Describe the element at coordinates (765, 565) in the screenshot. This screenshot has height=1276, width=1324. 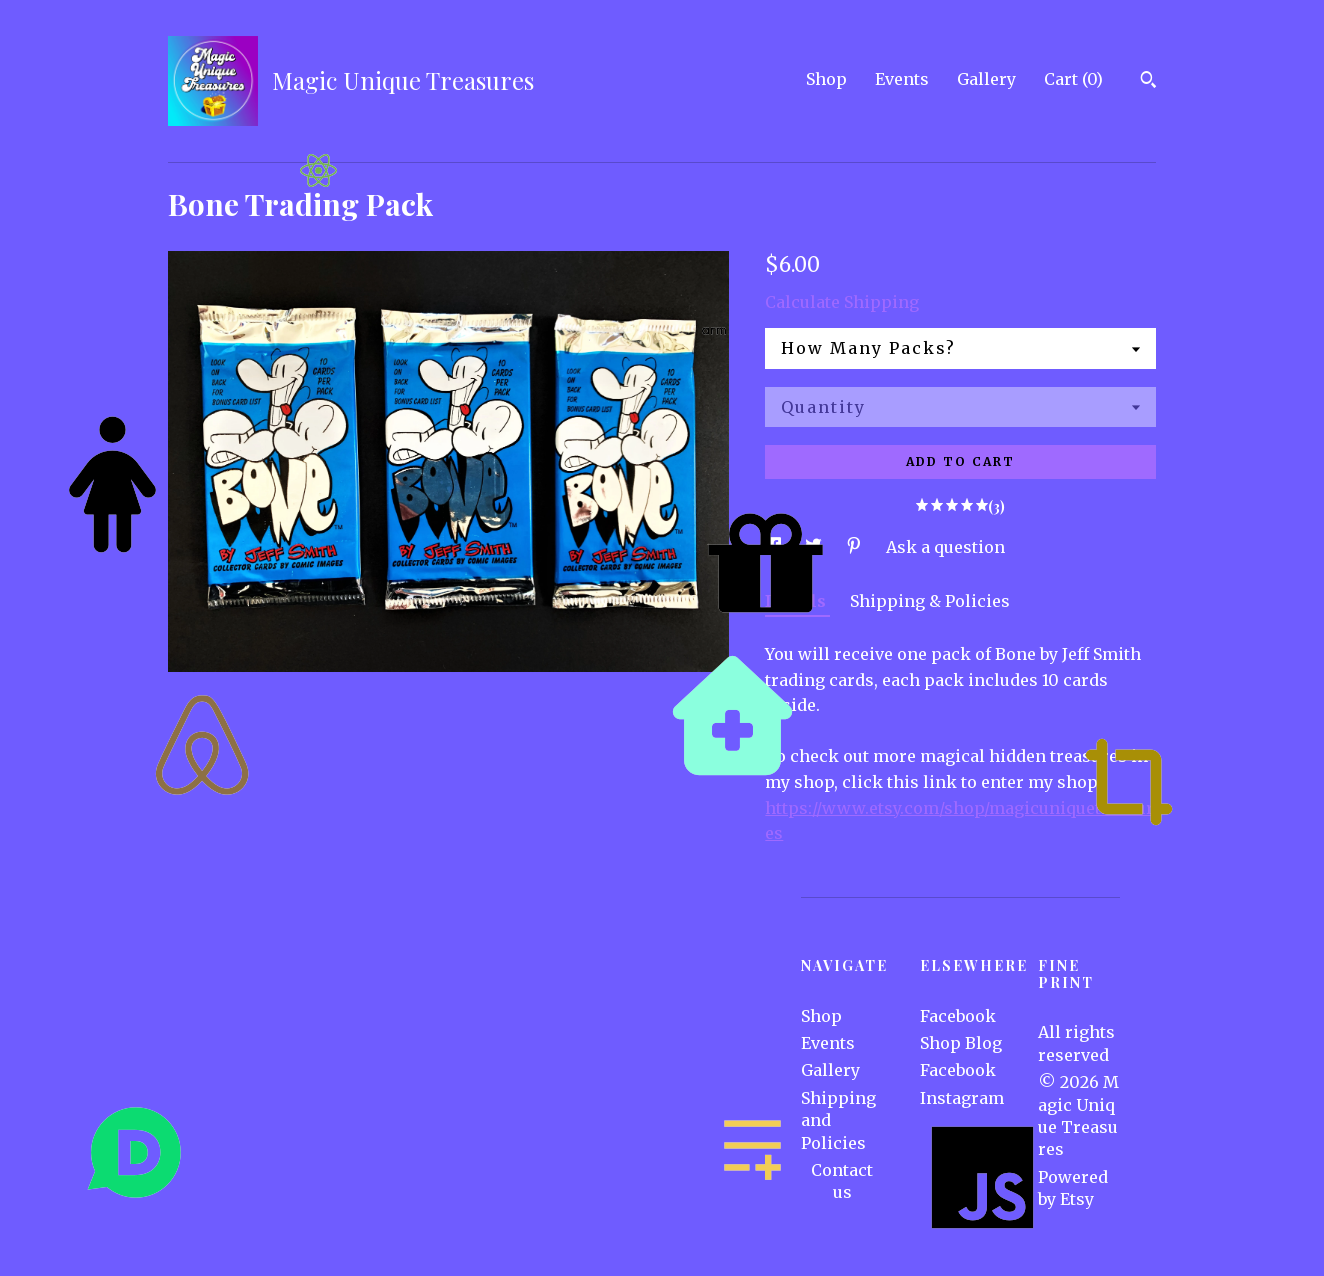
I see `view or redeem a gift` at that location.